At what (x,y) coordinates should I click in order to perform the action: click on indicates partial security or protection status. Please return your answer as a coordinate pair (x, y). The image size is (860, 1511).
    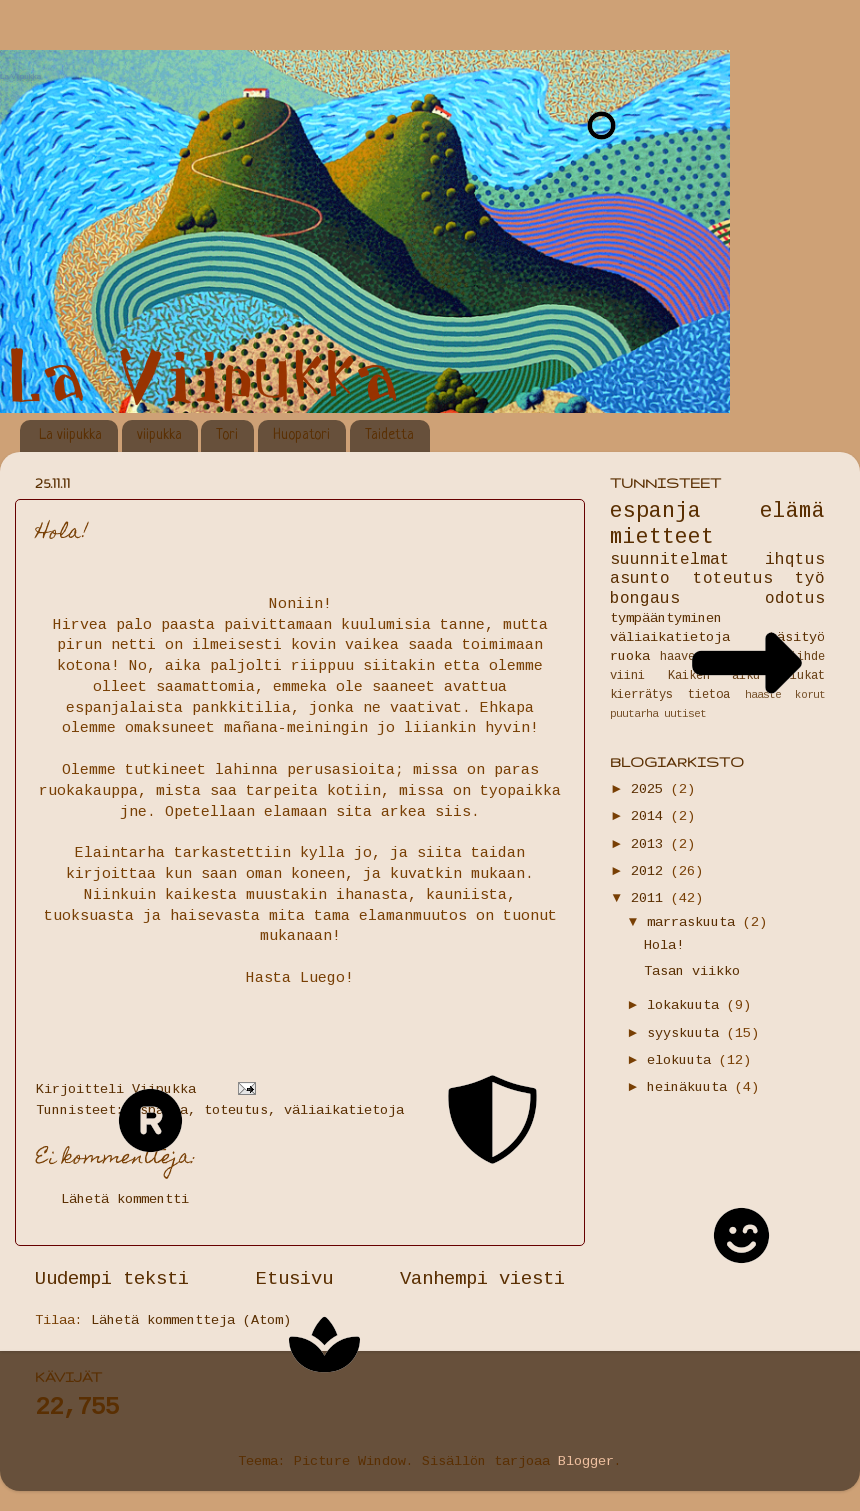
    Looking at the image, I should click on (492, 1119).